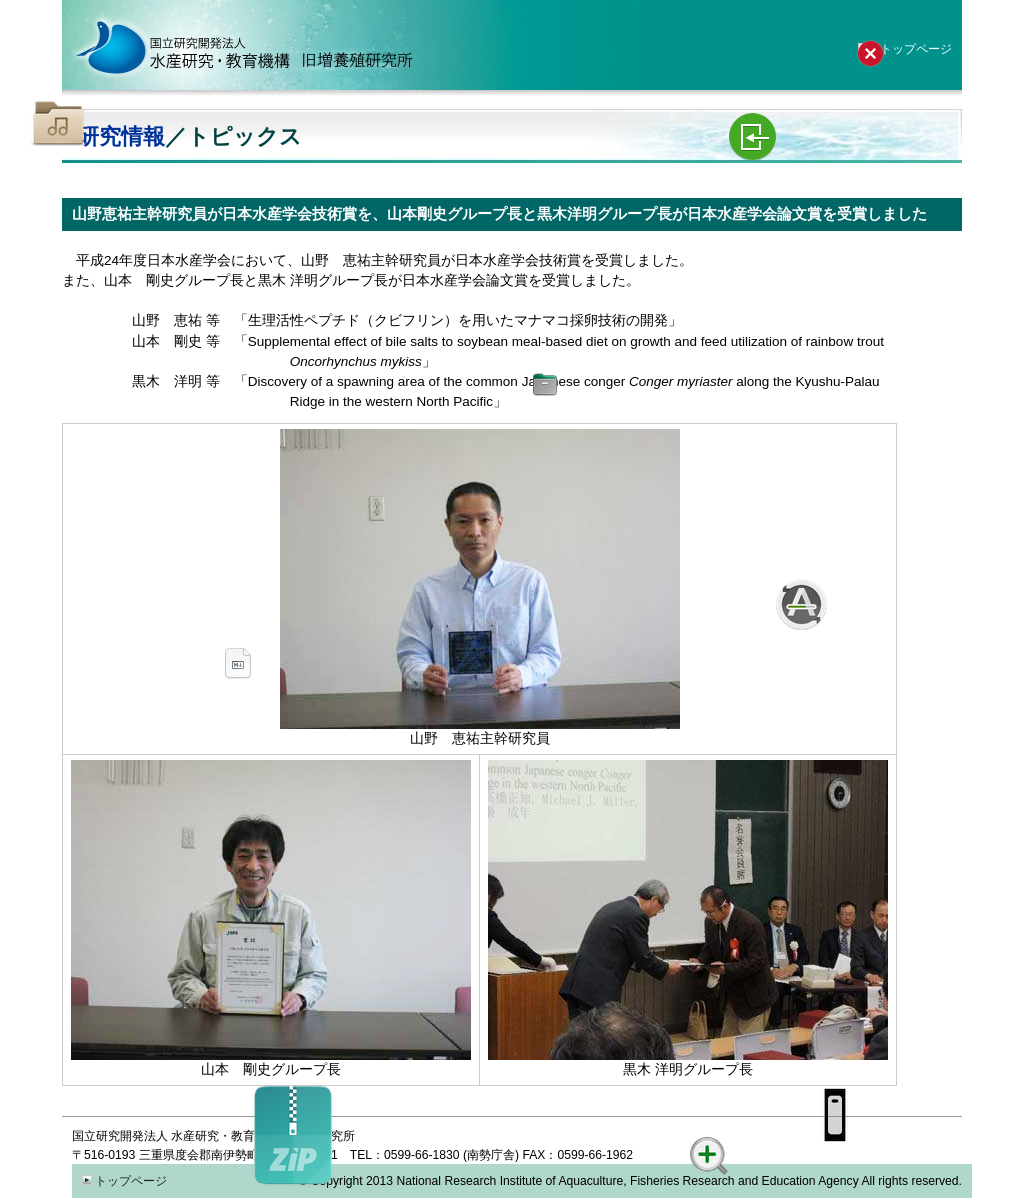 This screenshot has height=1198, width=1024. I want to click on a compressed zip file, so click(293, 1135).